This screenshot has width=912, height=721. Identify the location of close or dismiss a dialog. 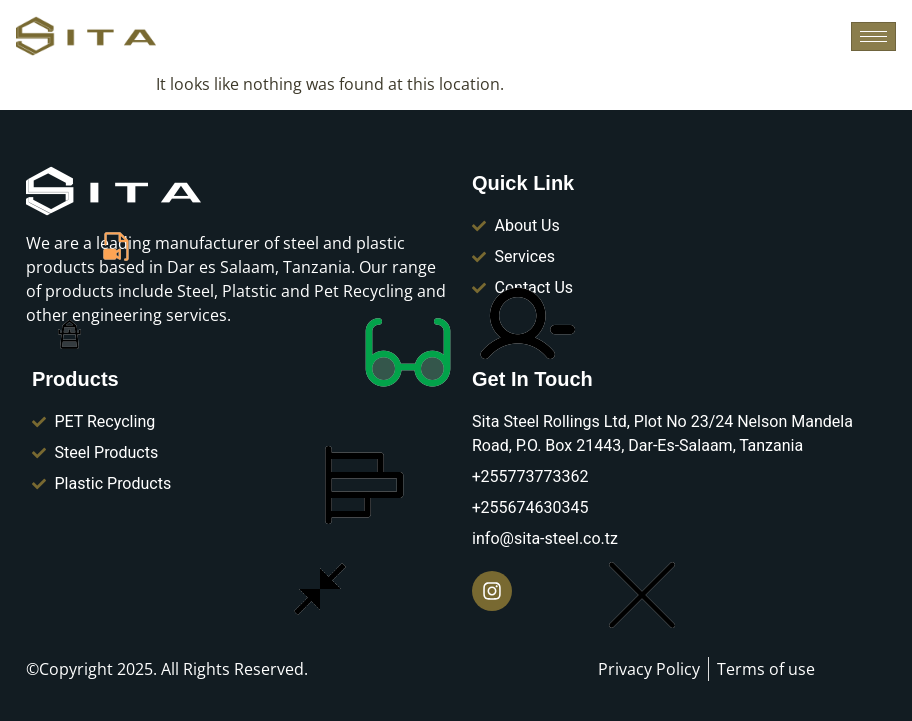
(642, 595).